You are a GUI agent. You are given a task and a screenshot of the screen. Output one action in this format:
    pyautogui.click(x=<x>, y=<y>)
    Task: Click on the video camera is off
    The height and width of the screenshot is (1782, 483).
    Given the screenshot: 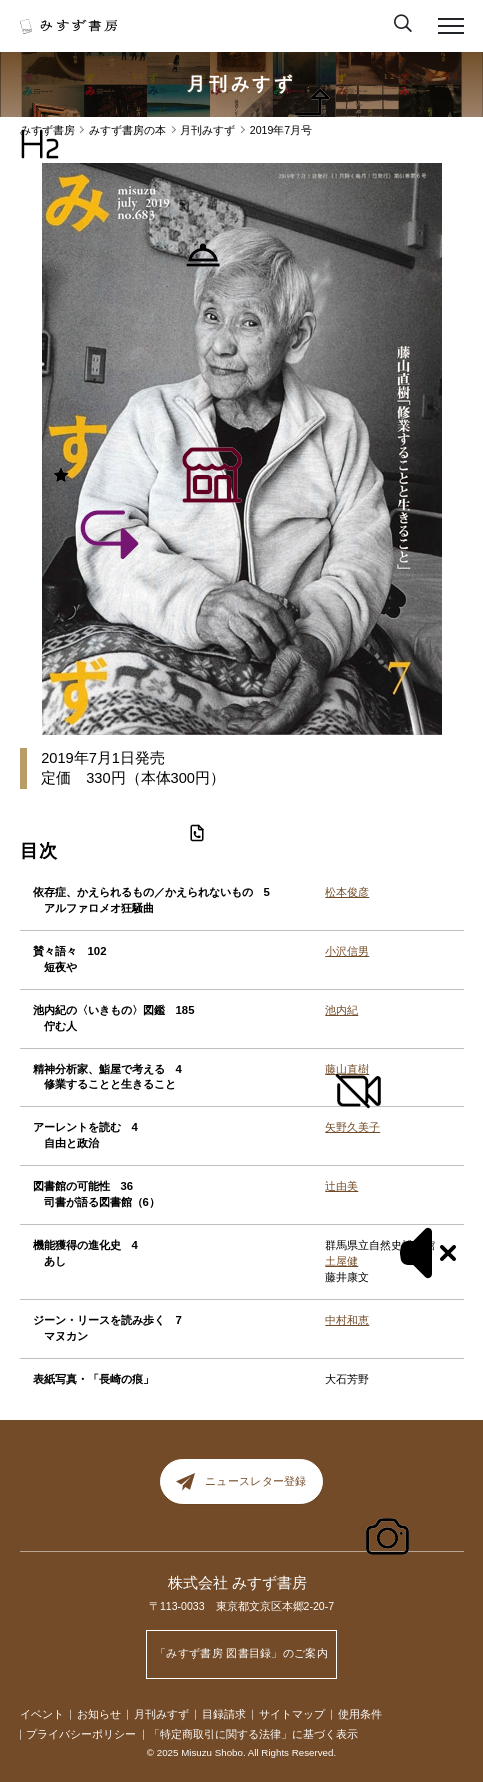 What is the action you would take?
    pyautogui.click(x=359, y=1091)
    